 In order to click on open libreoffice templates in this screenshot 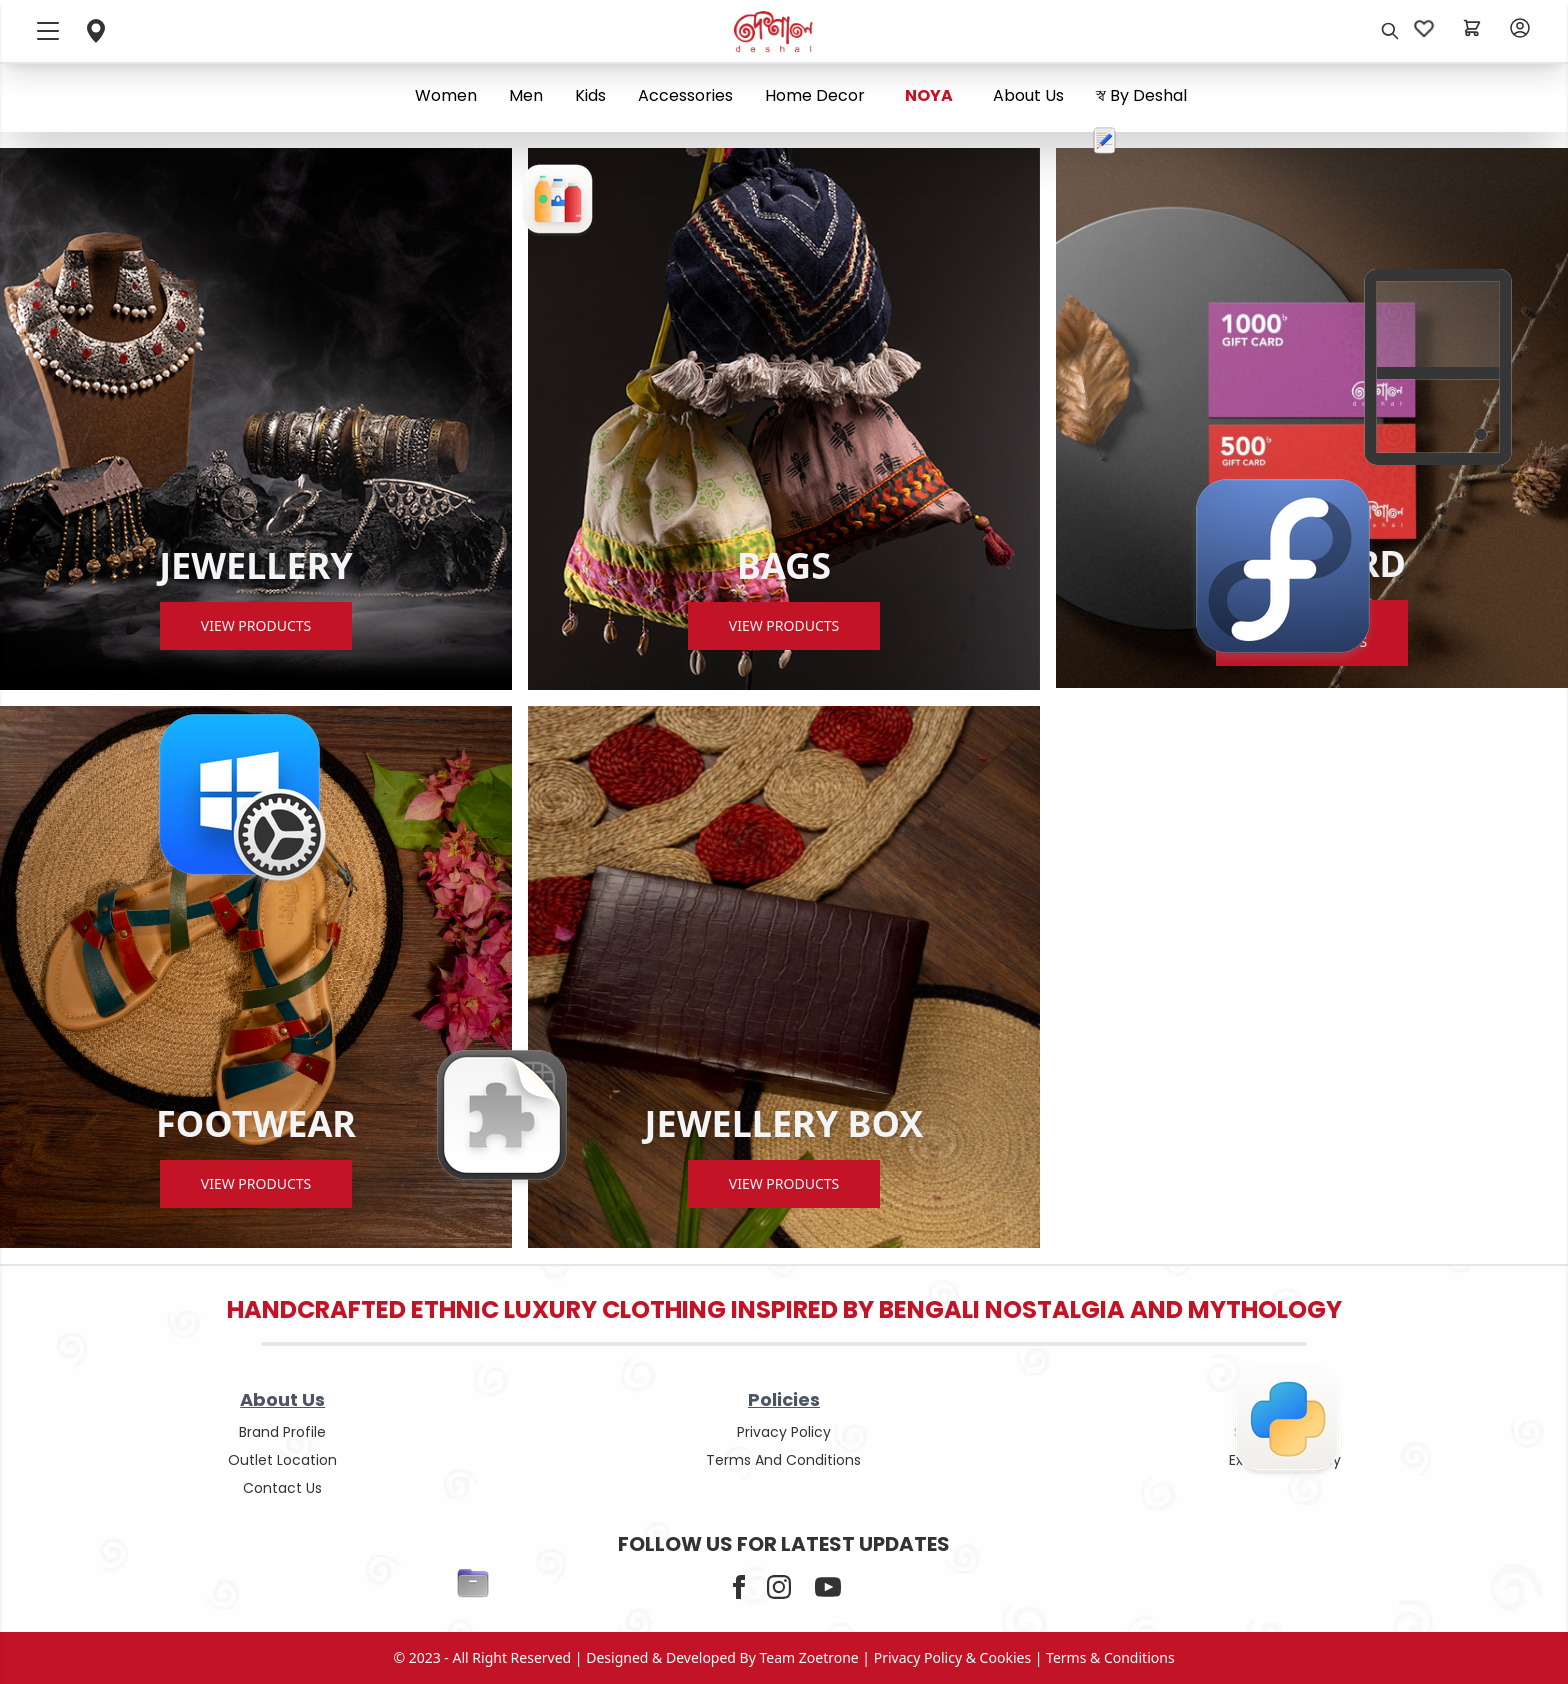, I will do `click(502, 1115)`.